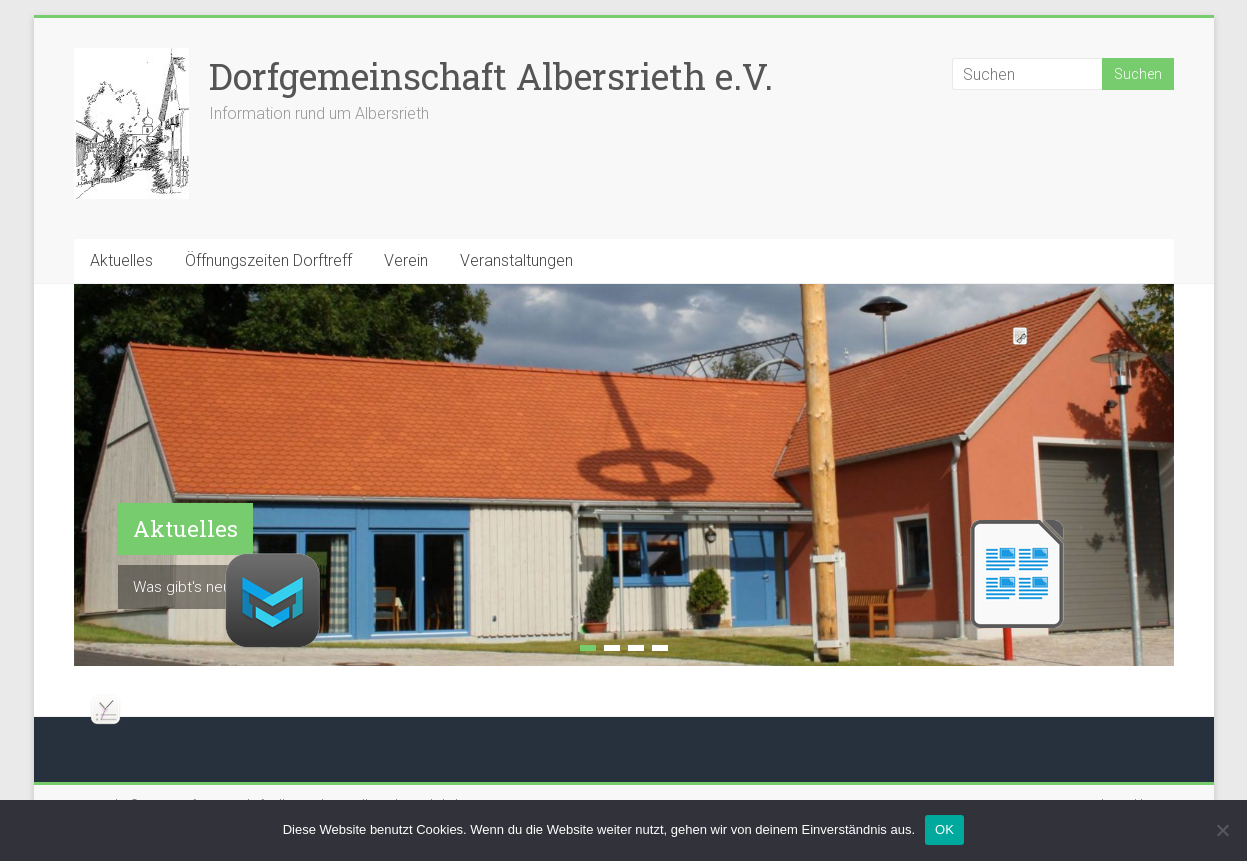 Image resolution: width=1247 pixels, height=861 pixels. Describe the element at coordinates (1020, 336) in the screenshot. I see `open the documents app` at that location.